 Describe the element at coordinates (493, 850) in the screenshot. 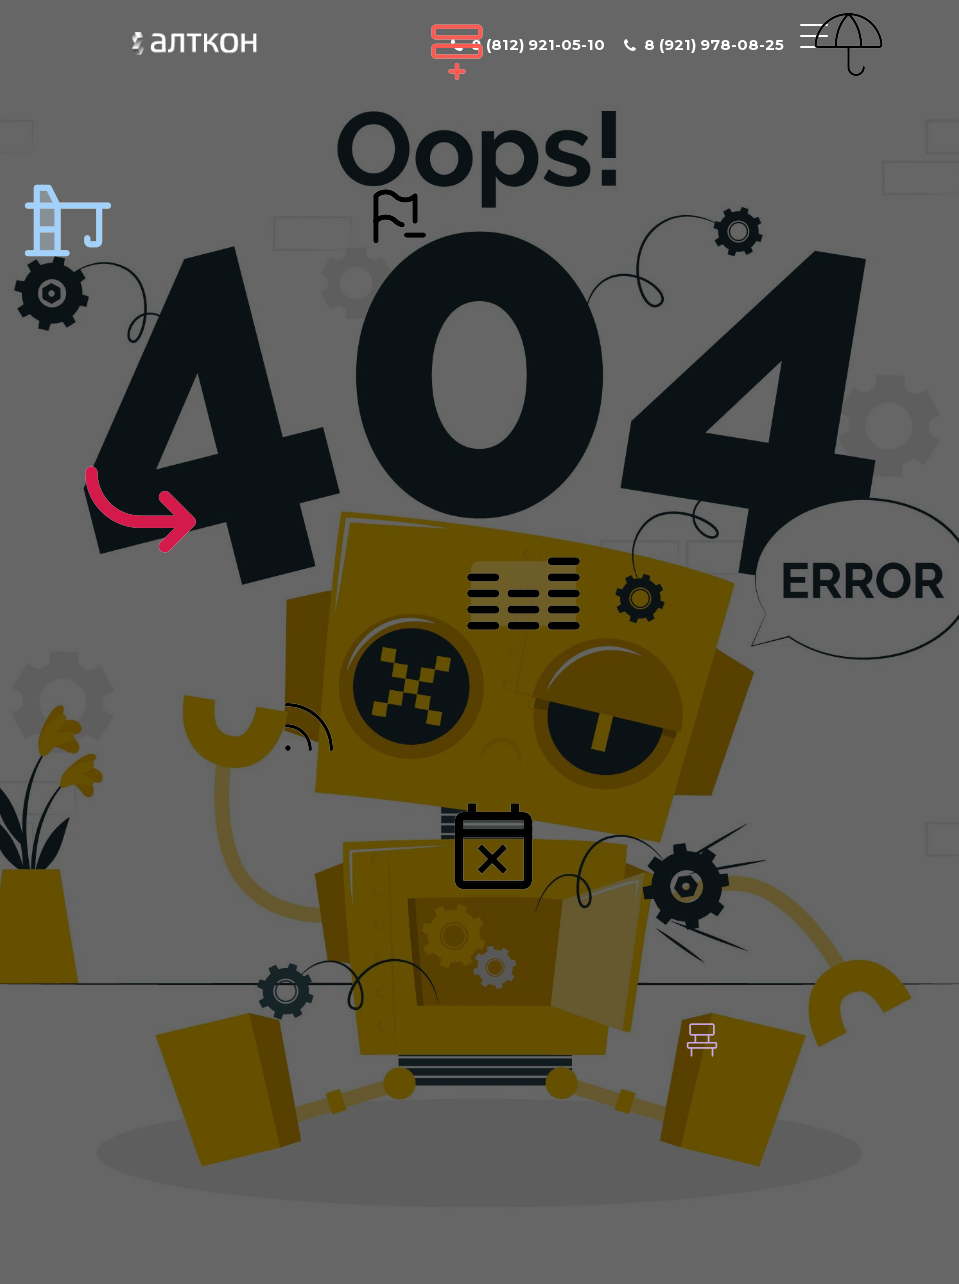

I see `indicates a busy or unavailable event` at that location.